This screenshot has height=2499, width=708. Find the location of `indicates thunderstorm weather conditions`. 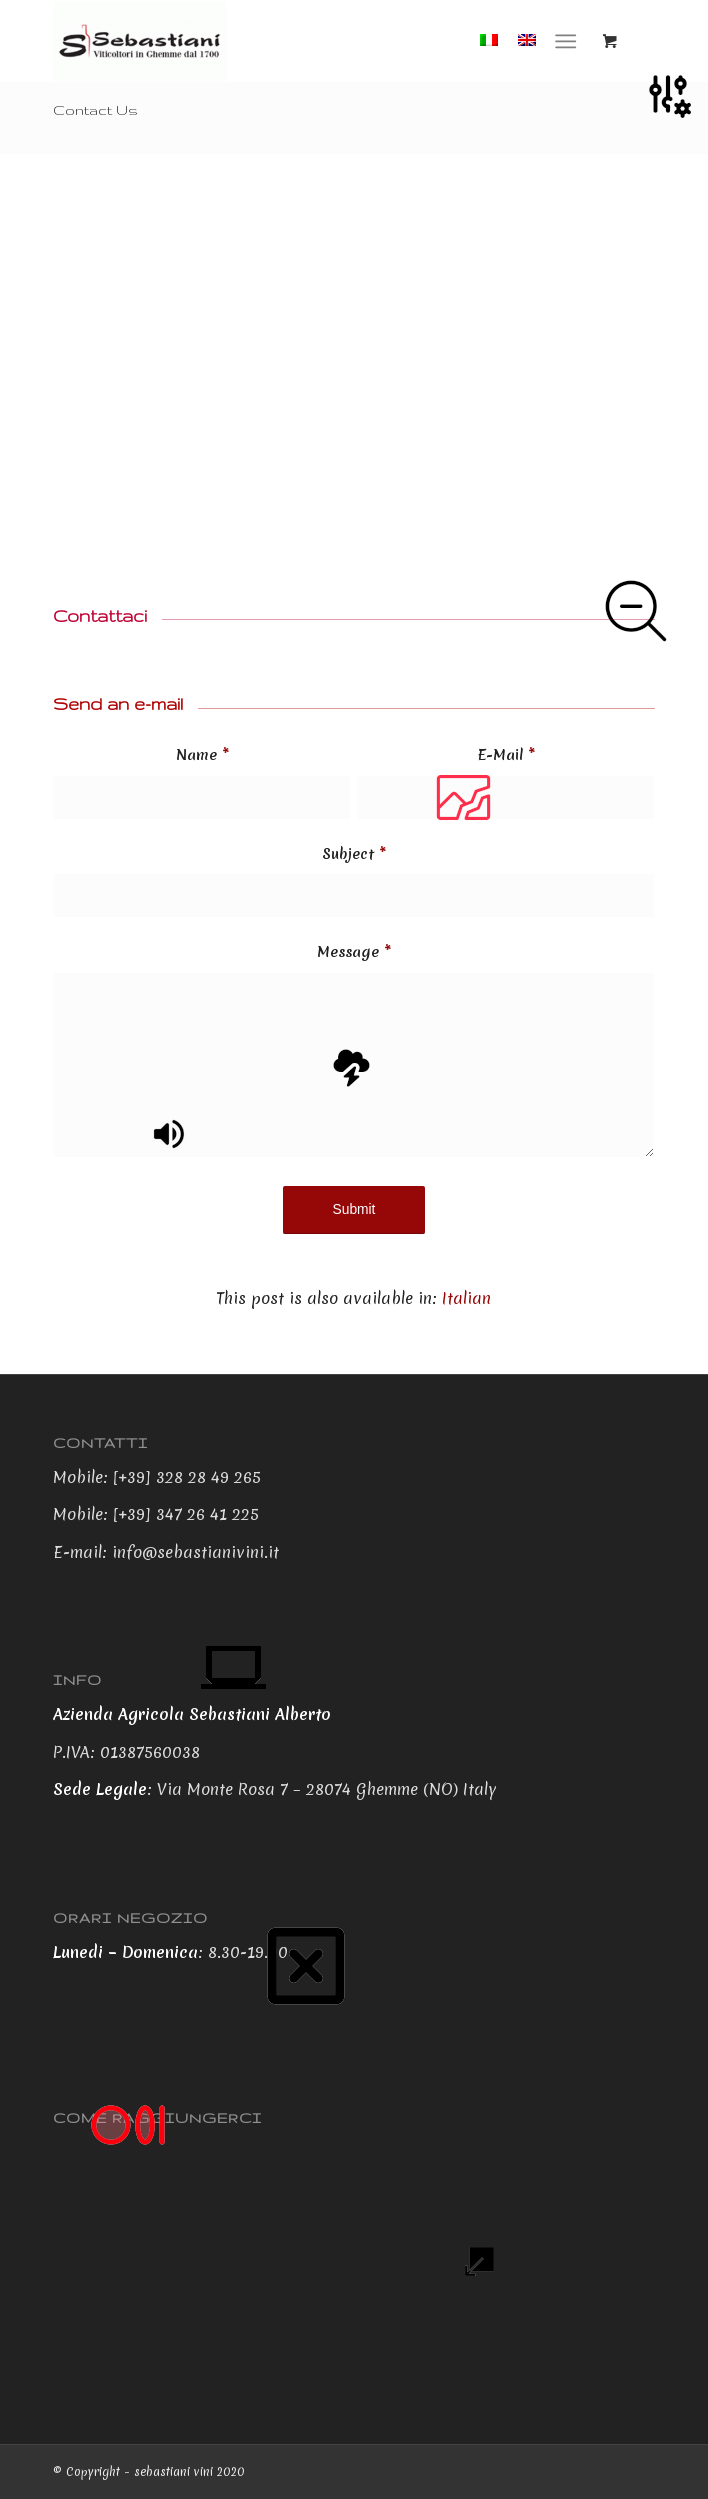

indicates thunderstorm weather conditions is located at coordinates (351, 1067).